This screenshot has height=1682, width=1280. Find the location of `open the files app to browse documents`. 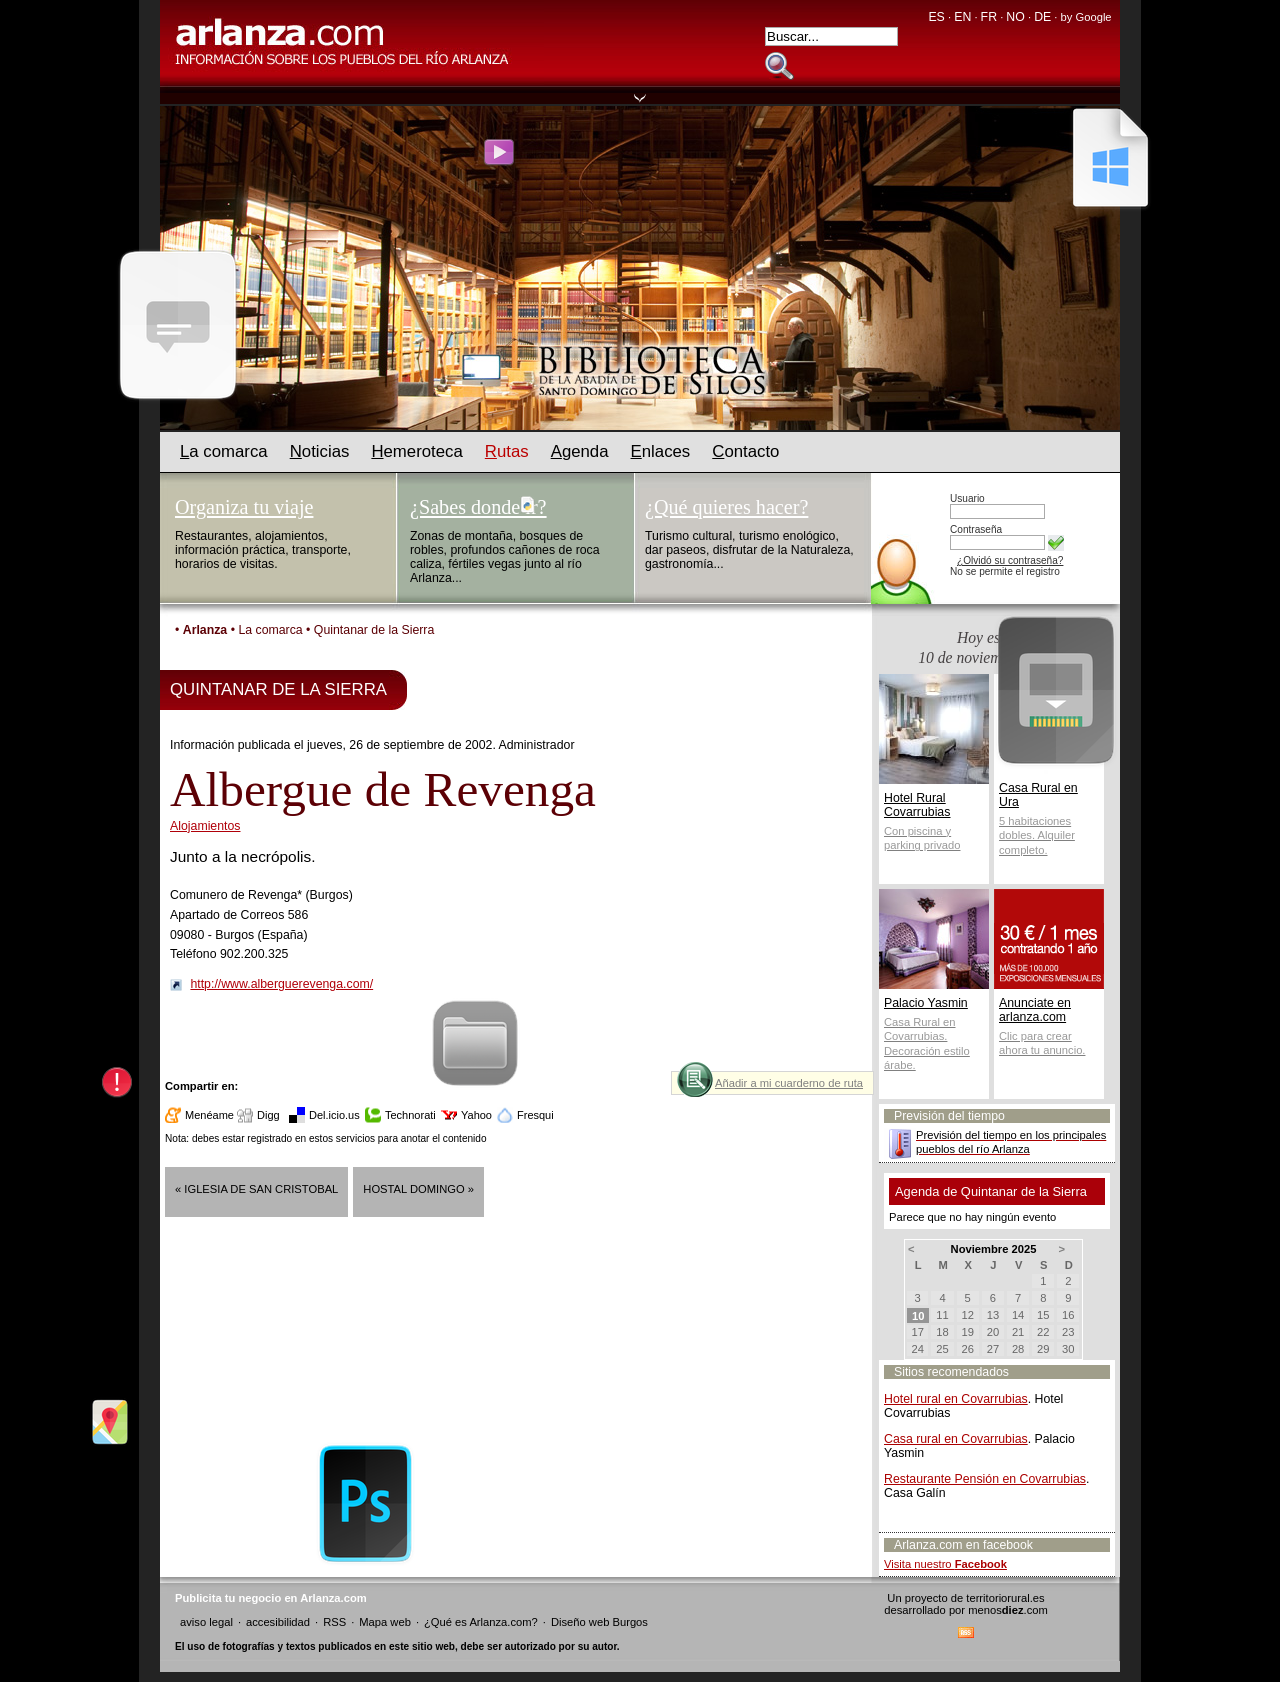

open the files app to browse documents is located at coordinates (475, 1043).